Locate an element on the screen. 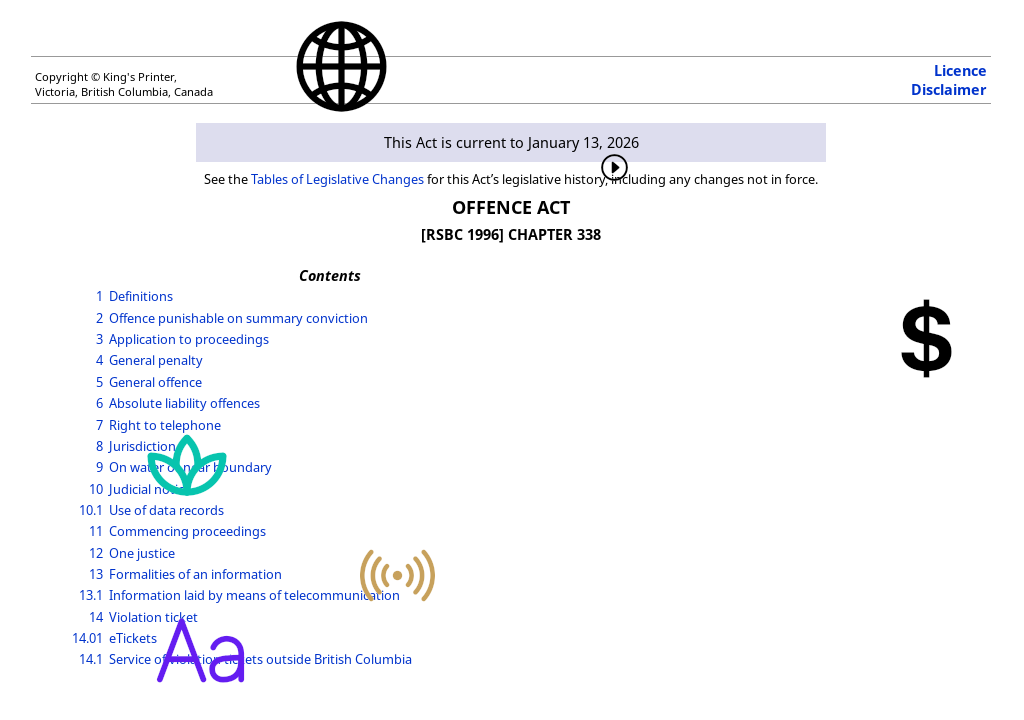 Image resolution: width=1024 pixels, height=720 pixels. access plant care or gardening features is located at coordinates (187, 467).